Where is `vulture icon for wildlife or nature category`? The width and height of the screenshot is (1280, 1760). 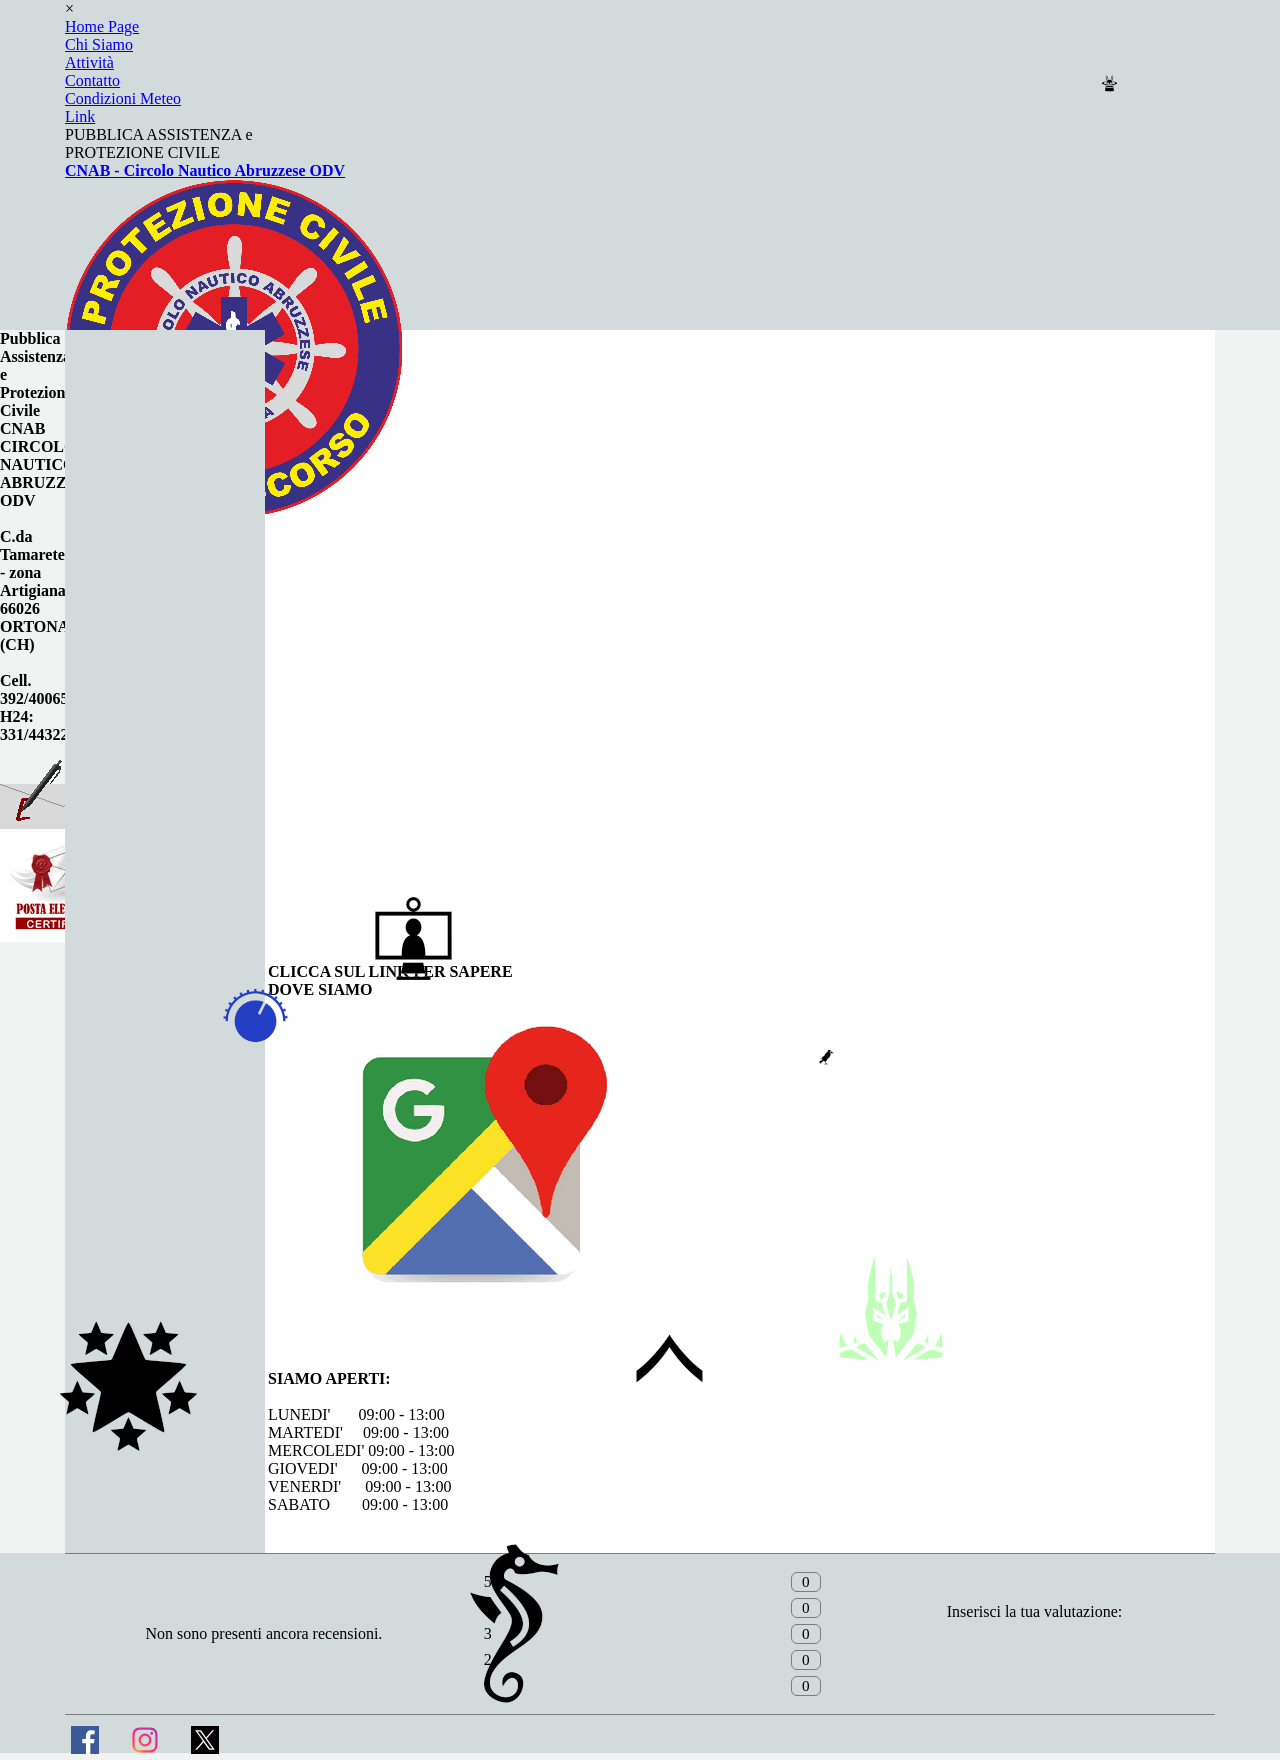
vulture icon for wildlife or nature category is located at coordinates (826, 1057).